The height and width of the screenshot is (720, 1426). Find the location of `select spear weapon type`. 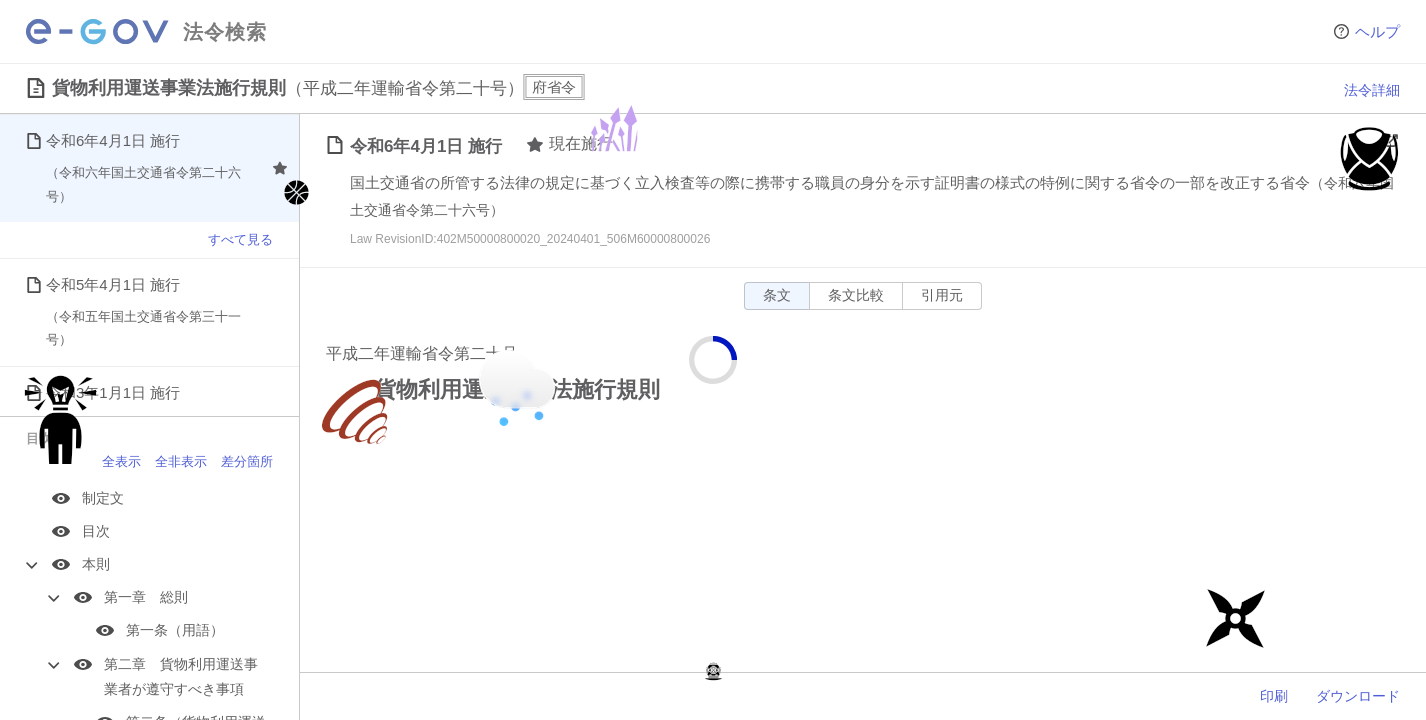

select spear weapon type is located at coordinates (614, 128).